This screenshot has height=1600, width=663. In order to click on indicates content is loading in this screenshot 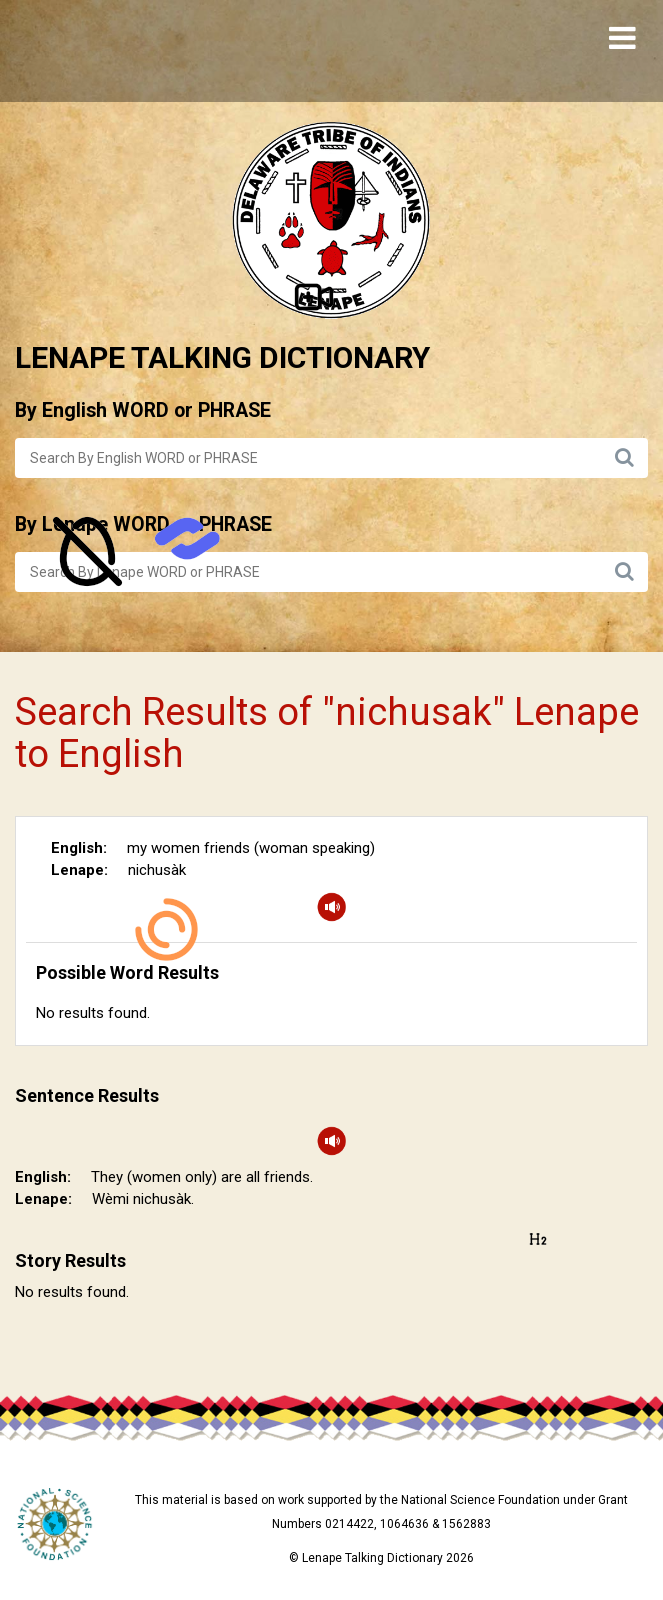, I will do `click(166, 929)`.